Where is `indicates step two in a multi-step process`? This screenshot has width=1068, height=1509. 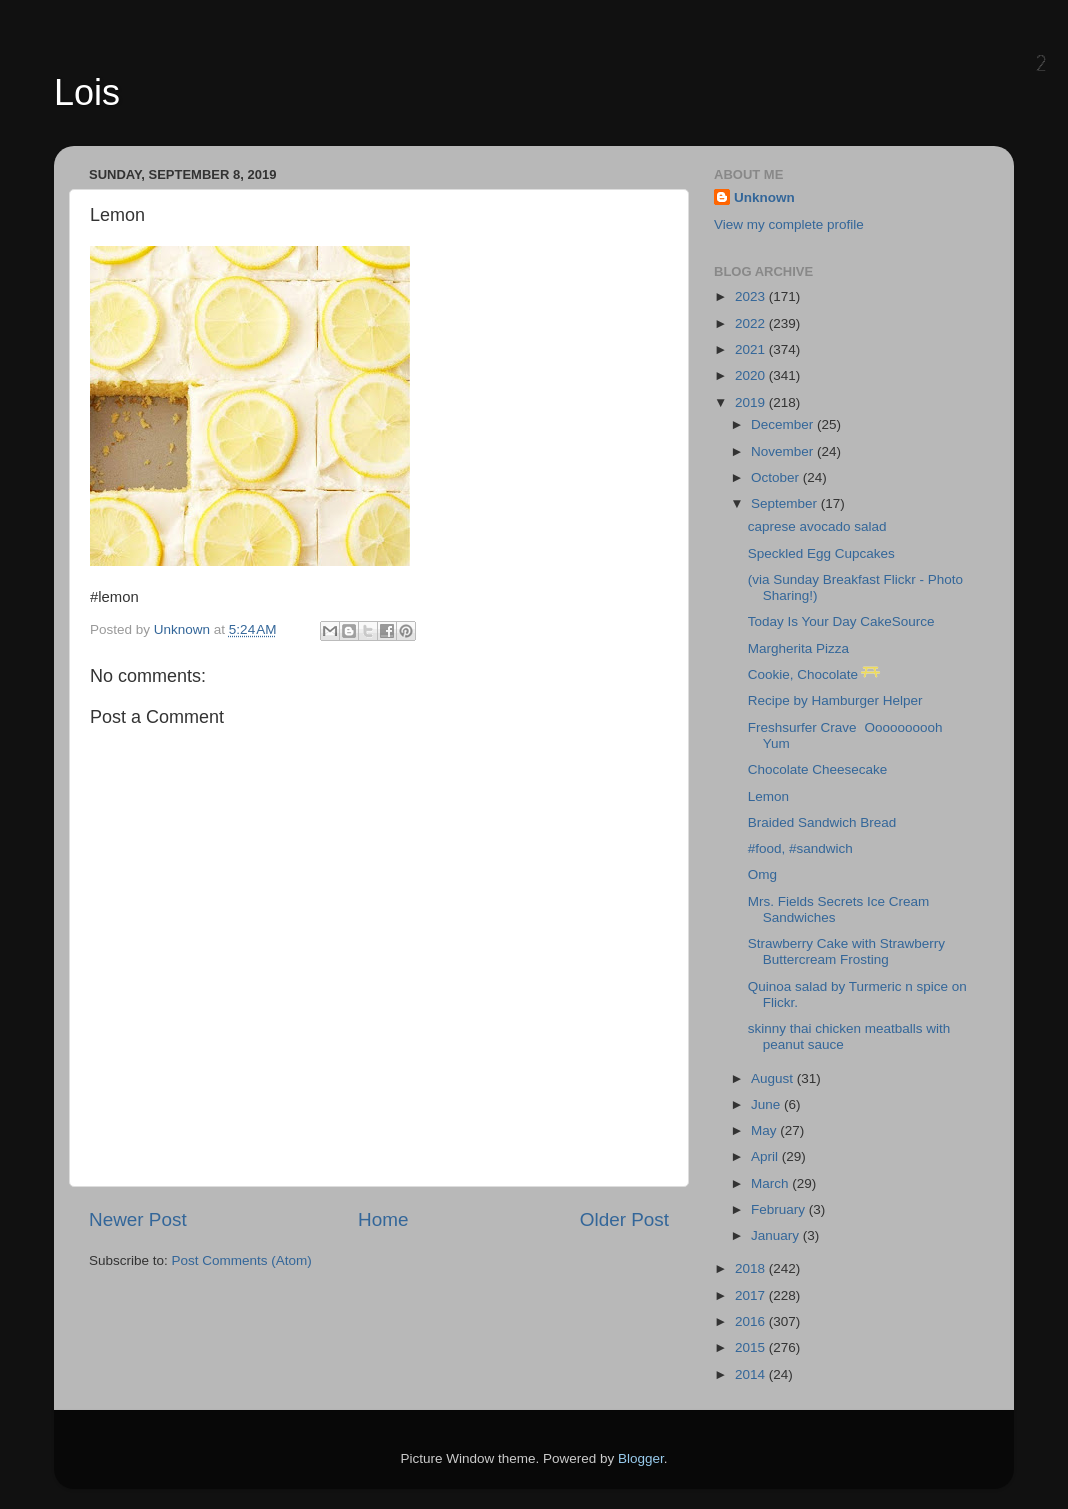
indicates step two in a multi-step process is located at coordinates (1041, 63).